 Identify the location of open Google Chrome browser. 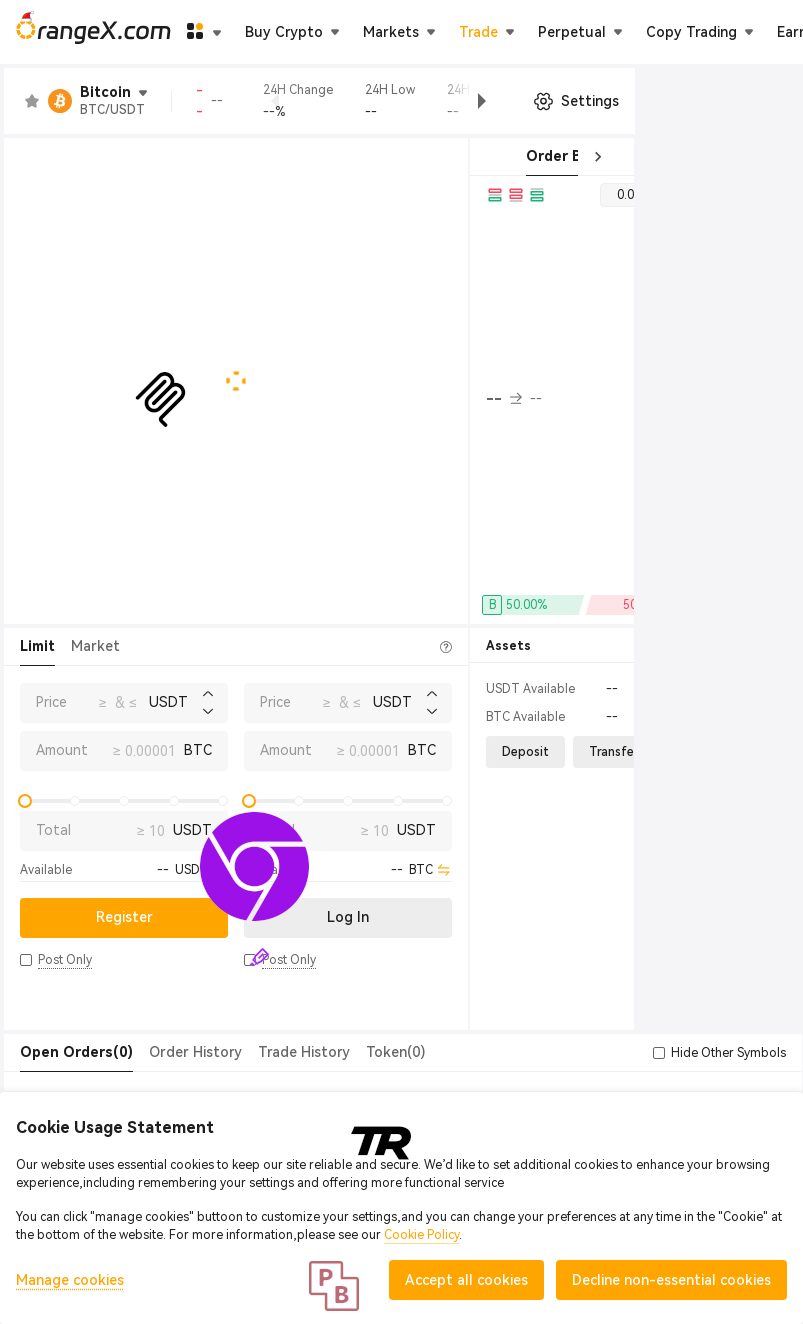
(254, 866).